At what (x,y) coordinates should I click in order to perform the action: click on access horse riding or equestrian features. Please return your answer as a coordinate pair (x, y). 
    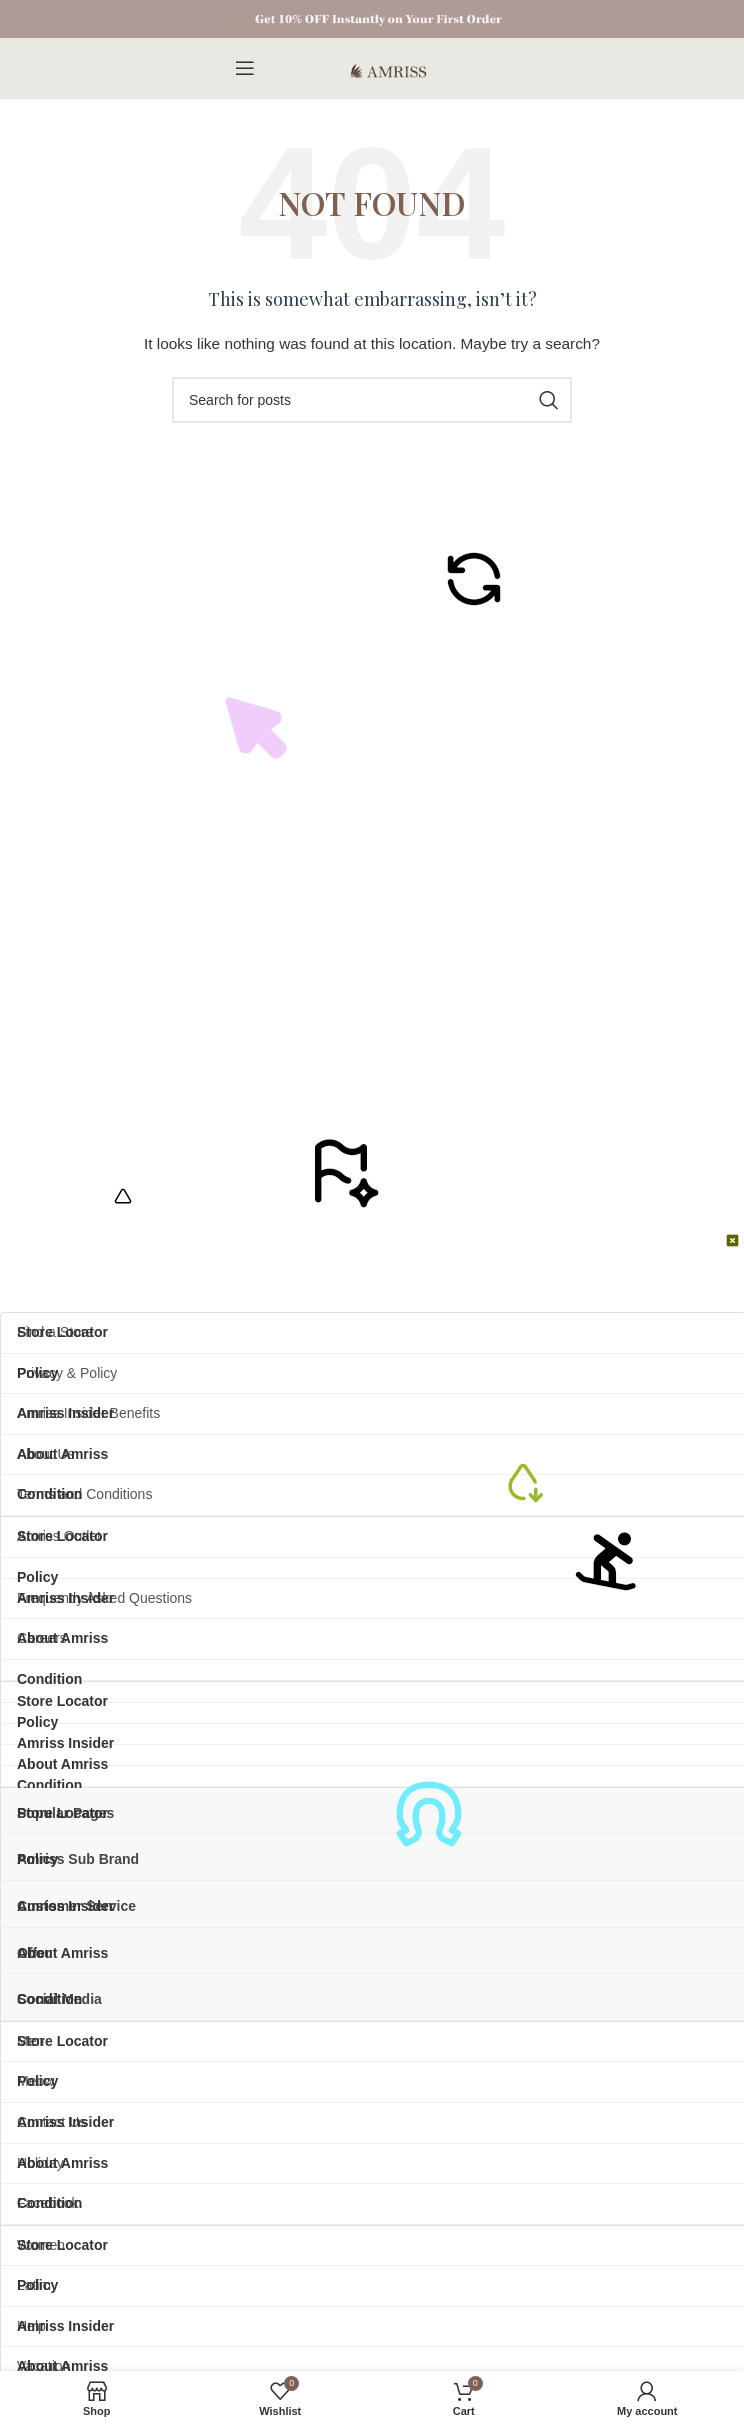
    Looking at the image, I should click on (429, 1814).